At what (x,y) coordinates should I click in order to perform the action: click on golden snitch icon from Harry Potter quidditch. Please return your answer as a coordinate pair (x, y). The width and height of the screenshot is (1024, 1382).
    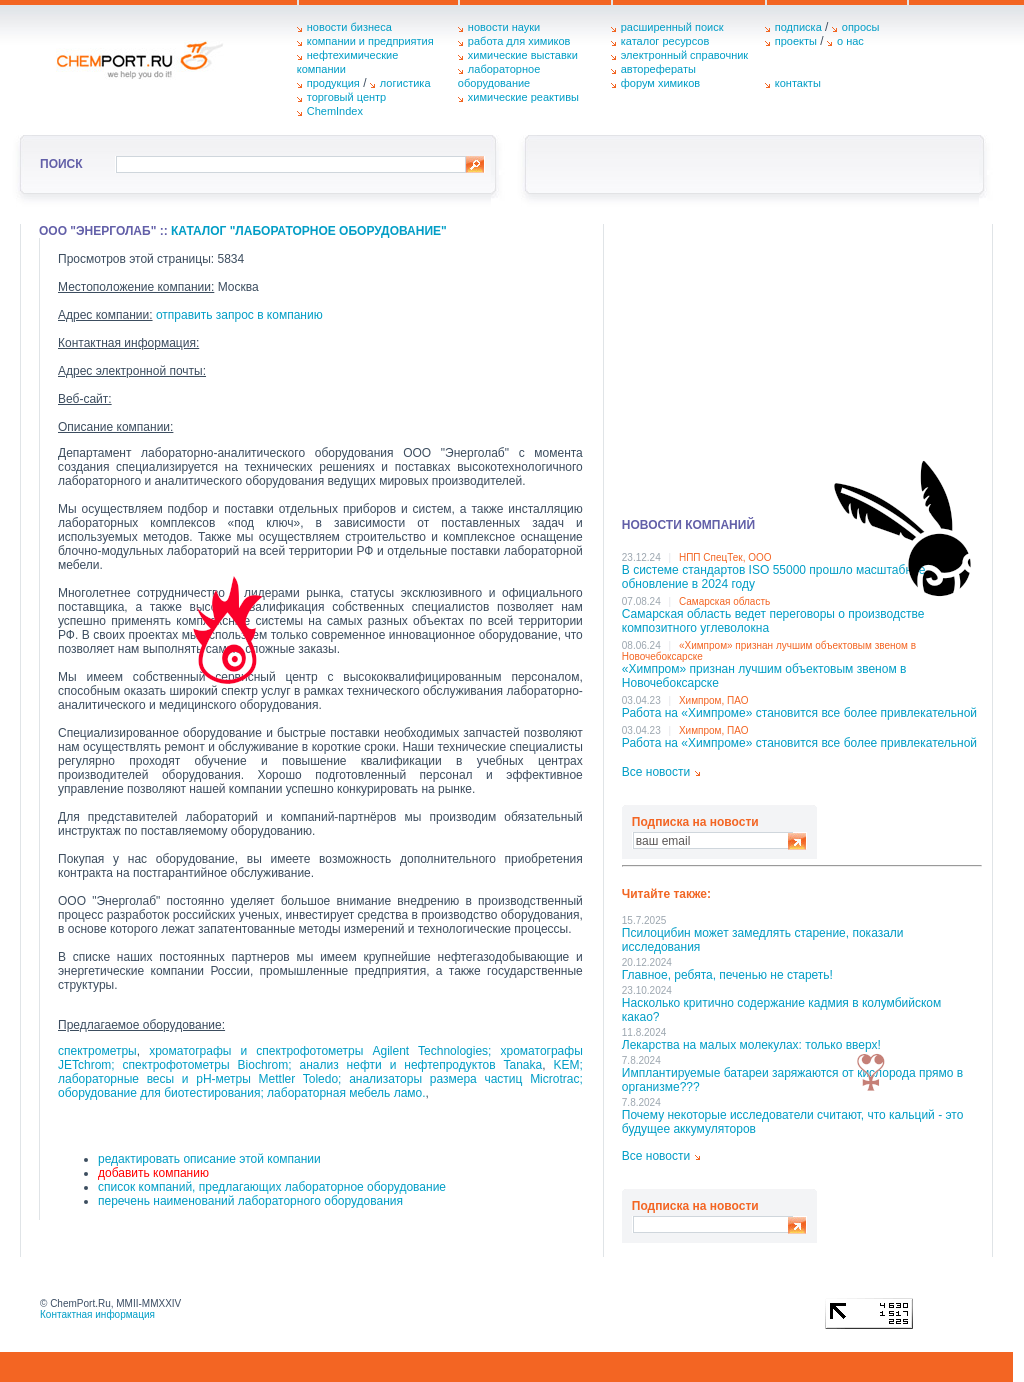
    Looking at the image, I should click on (902, 528).